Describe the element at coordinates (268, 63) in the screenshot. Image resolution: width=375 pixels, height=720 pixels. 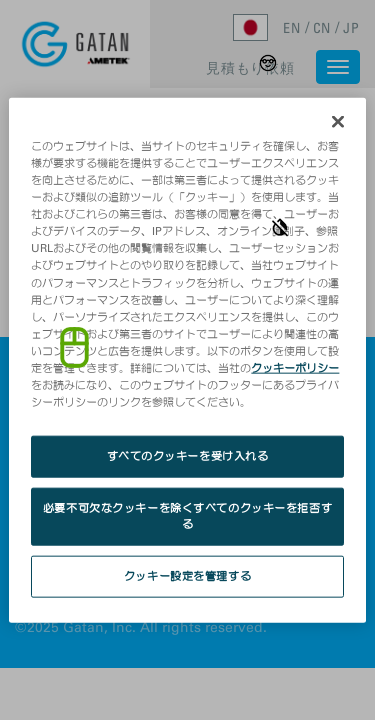
I see `select nerd or geeky mood/reaction` at that location.